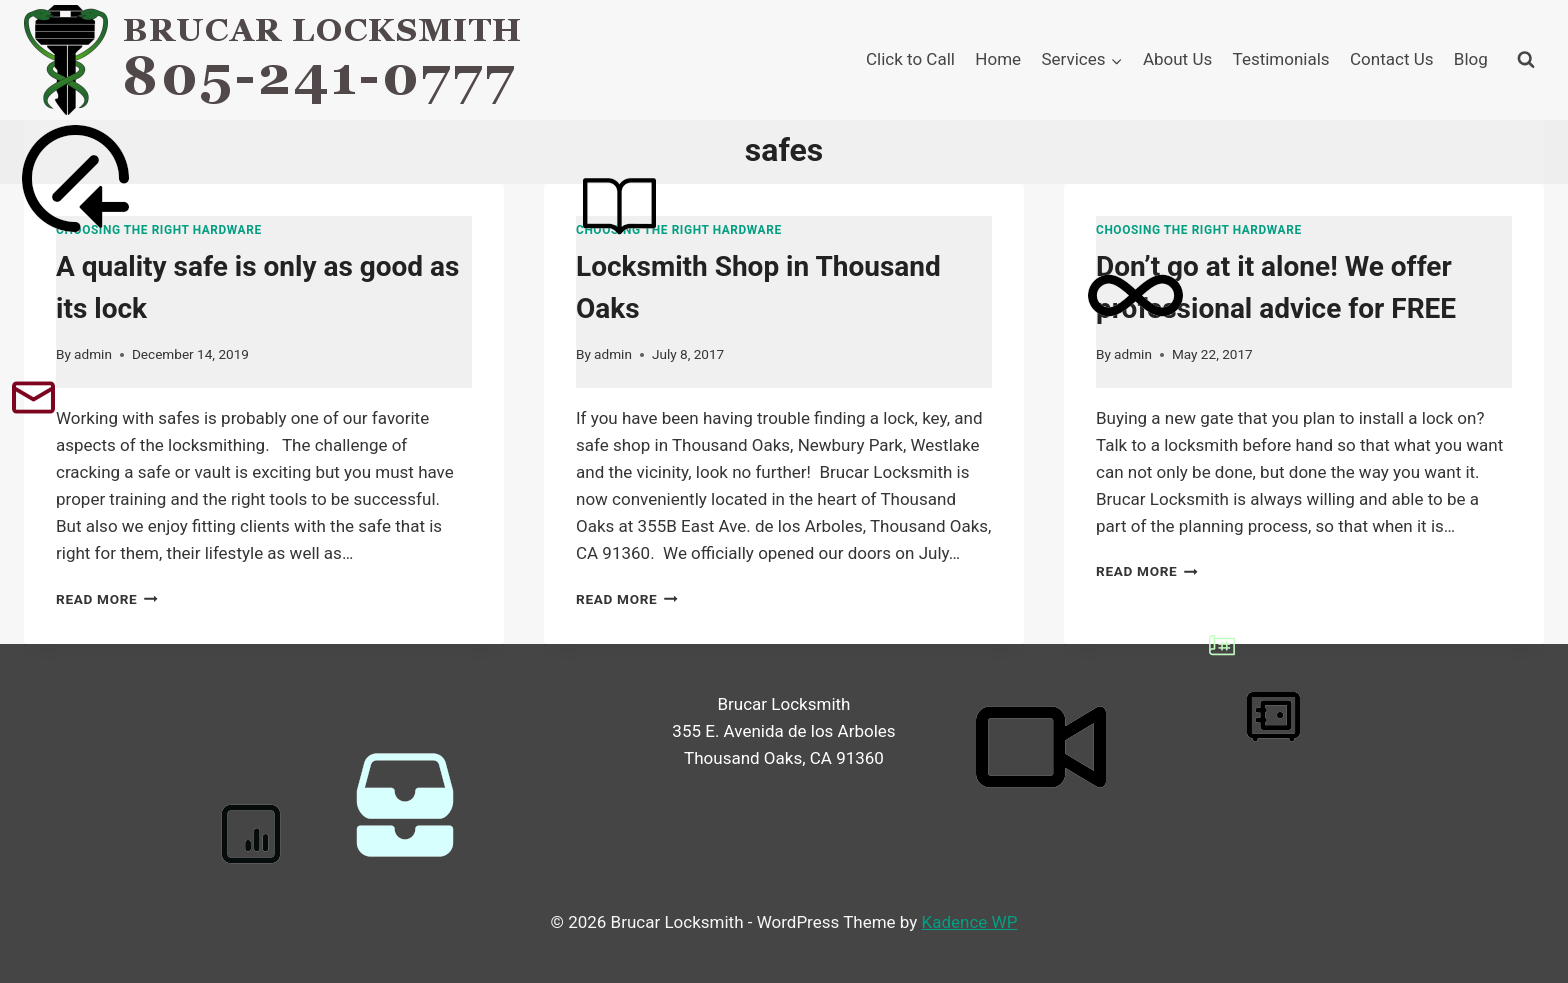 This screenshot has width=1568, height=983. Describe the element at coordinates (75, 178) in the screenshot. I see `indicates a linked issue was closed as not planned` at that location.